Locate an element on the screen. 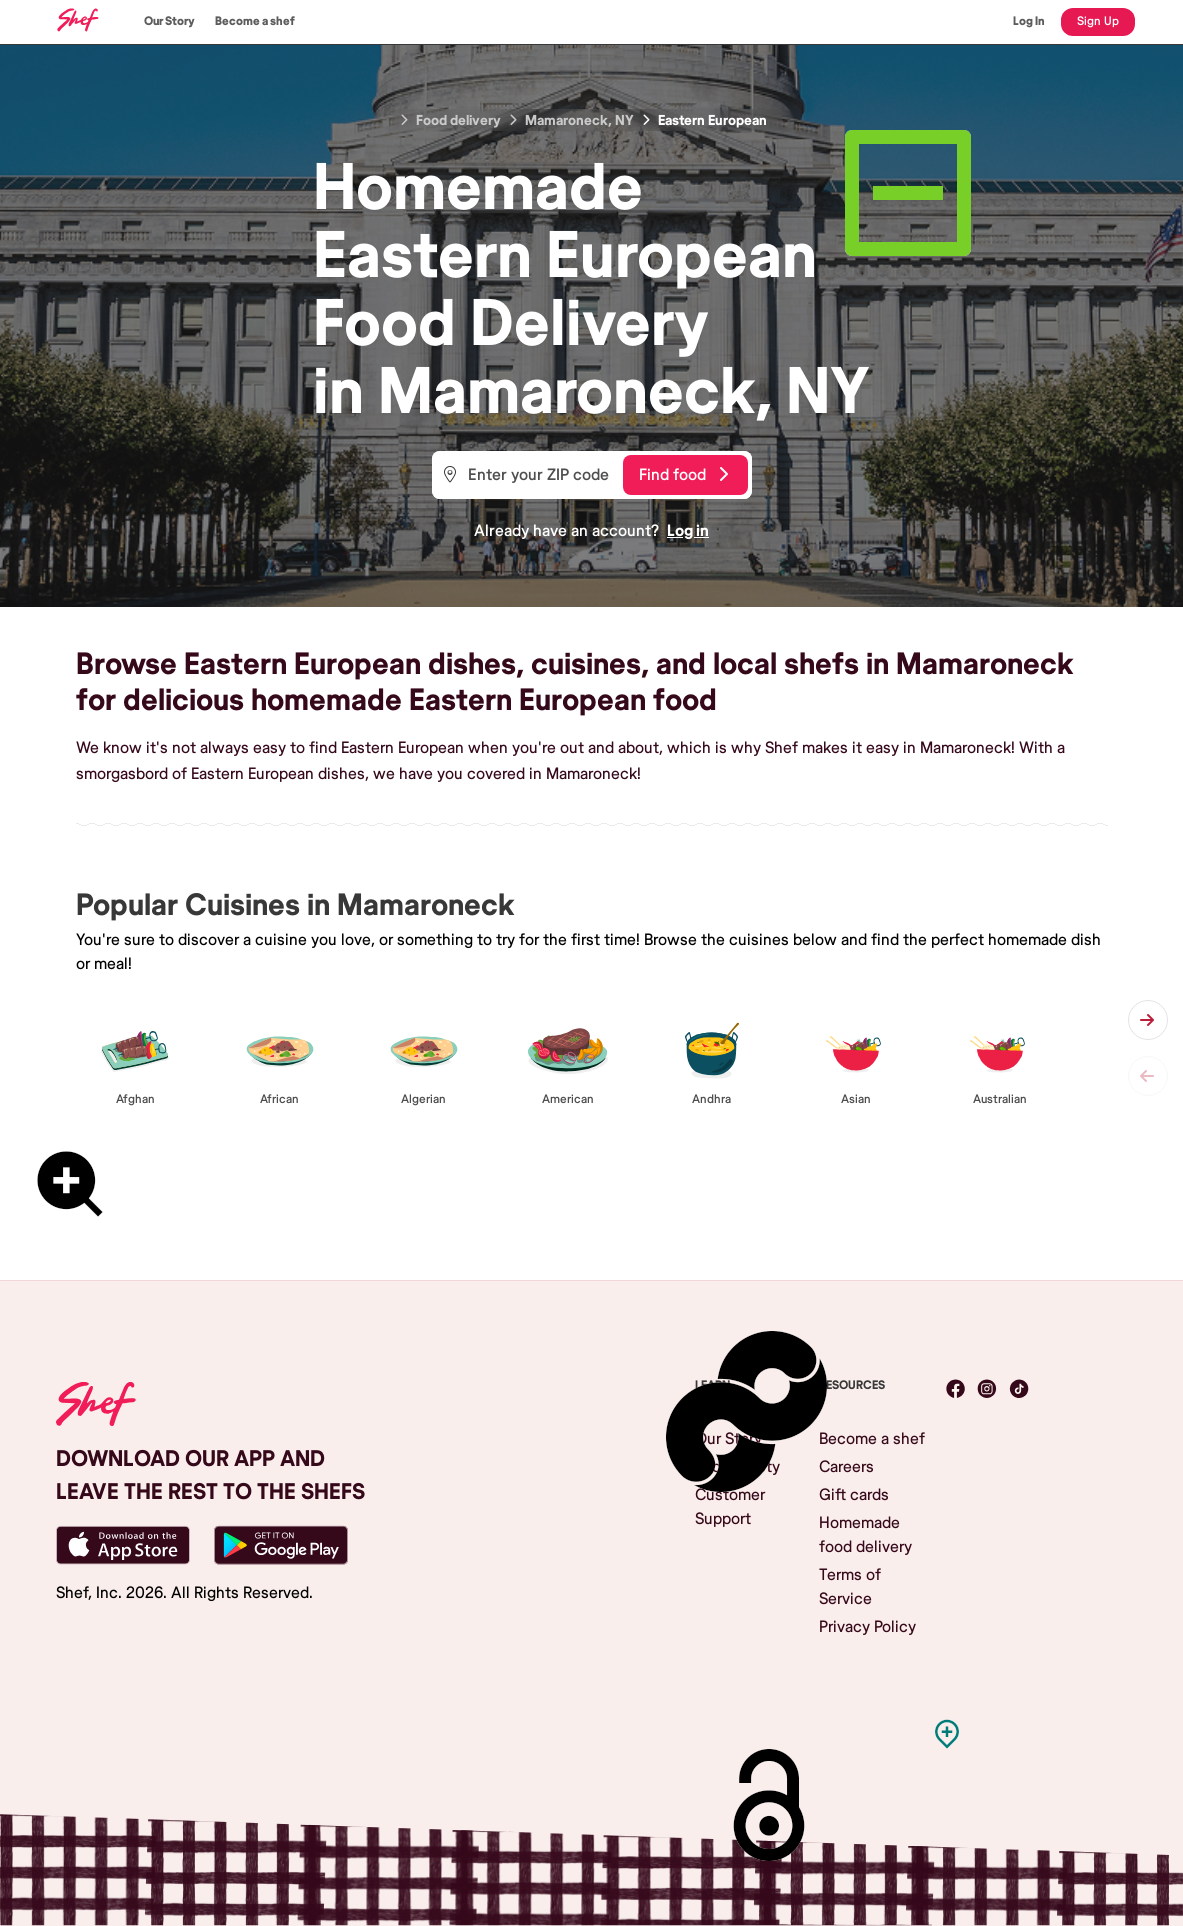 The height and width of the screenshot is (1926, 1183). indicates a partially selected state in a list is located at coordinates (908, 193).